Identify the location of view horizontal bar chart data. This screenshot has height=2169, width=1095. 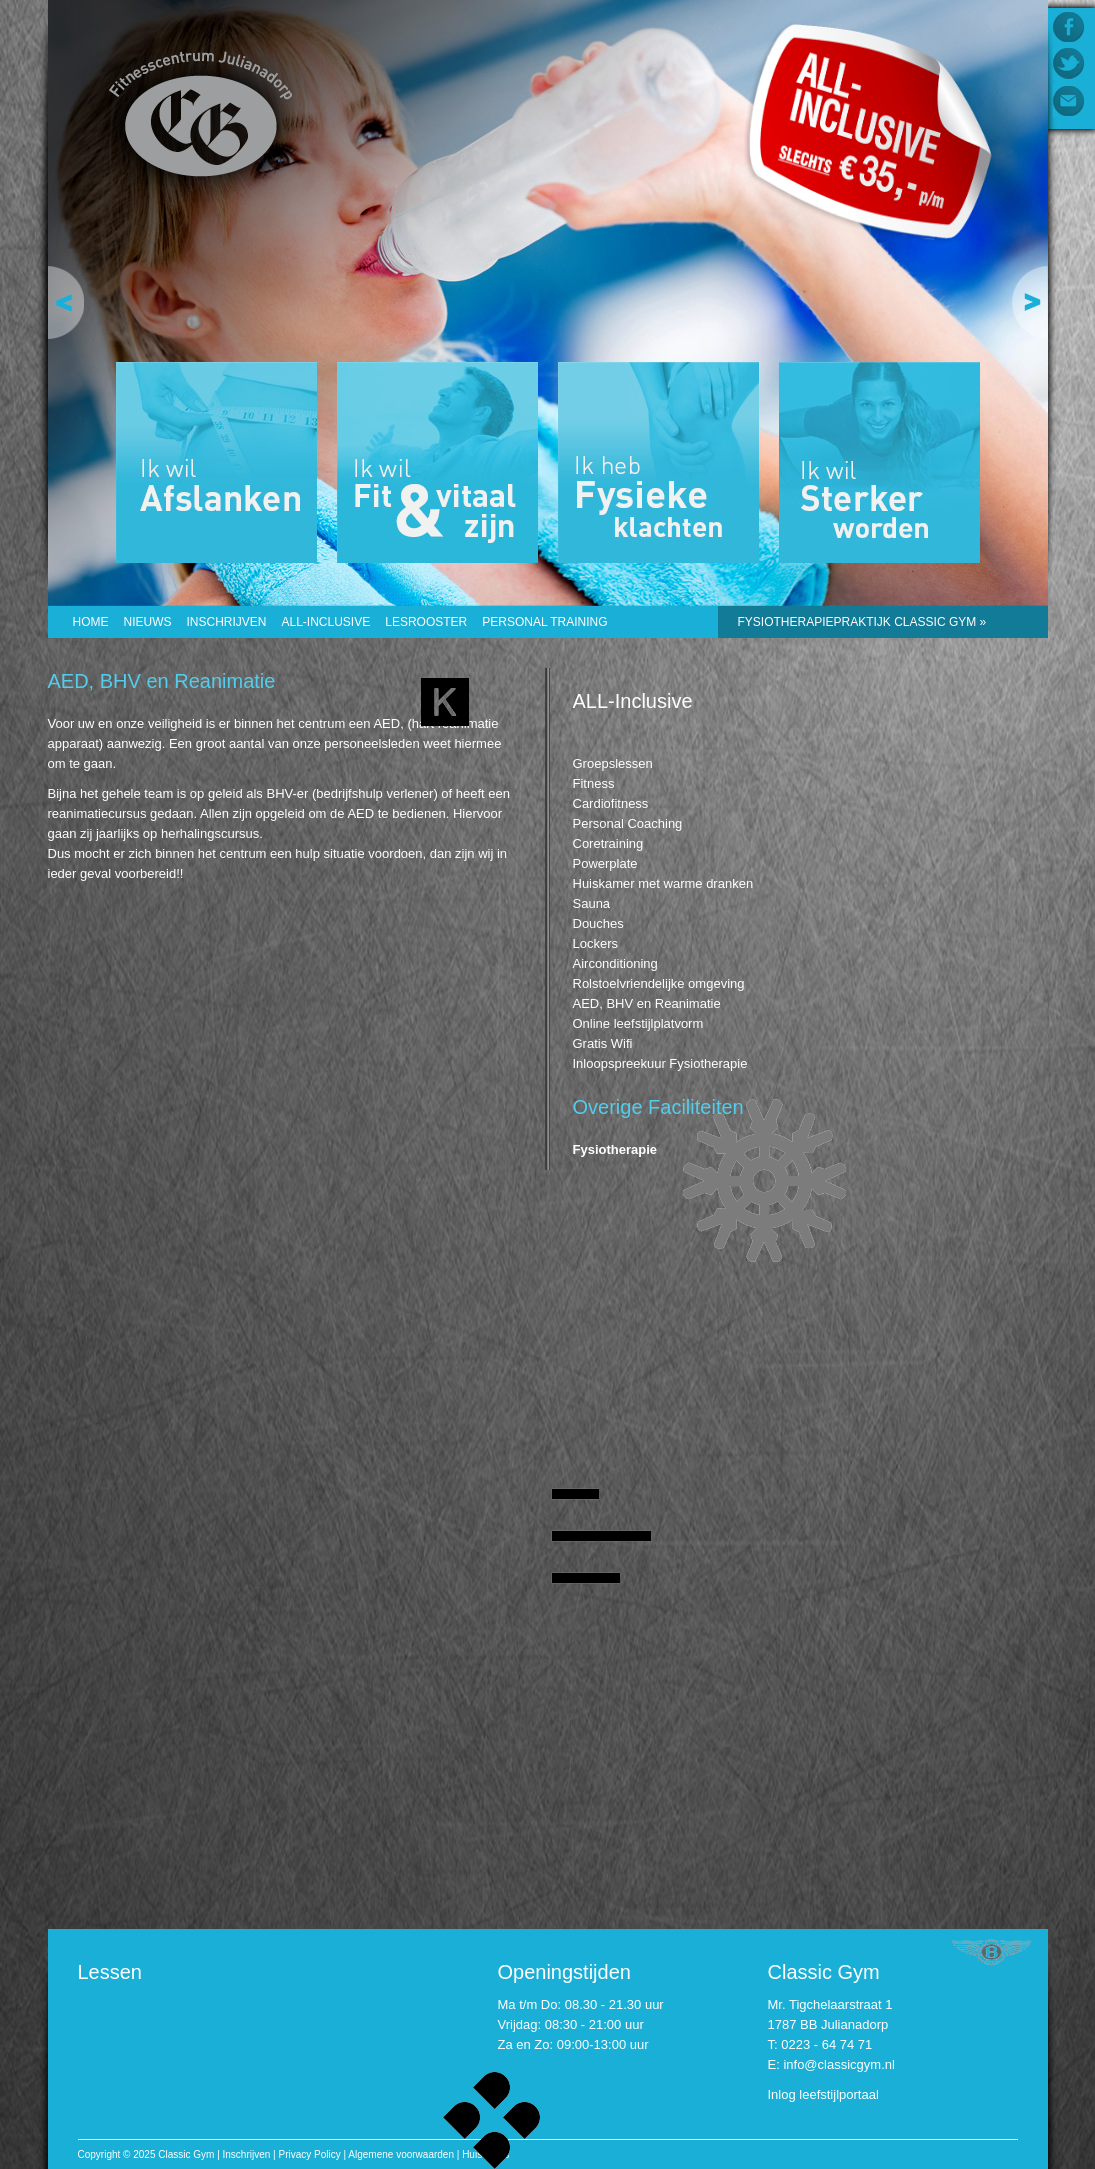
(599, 1536).